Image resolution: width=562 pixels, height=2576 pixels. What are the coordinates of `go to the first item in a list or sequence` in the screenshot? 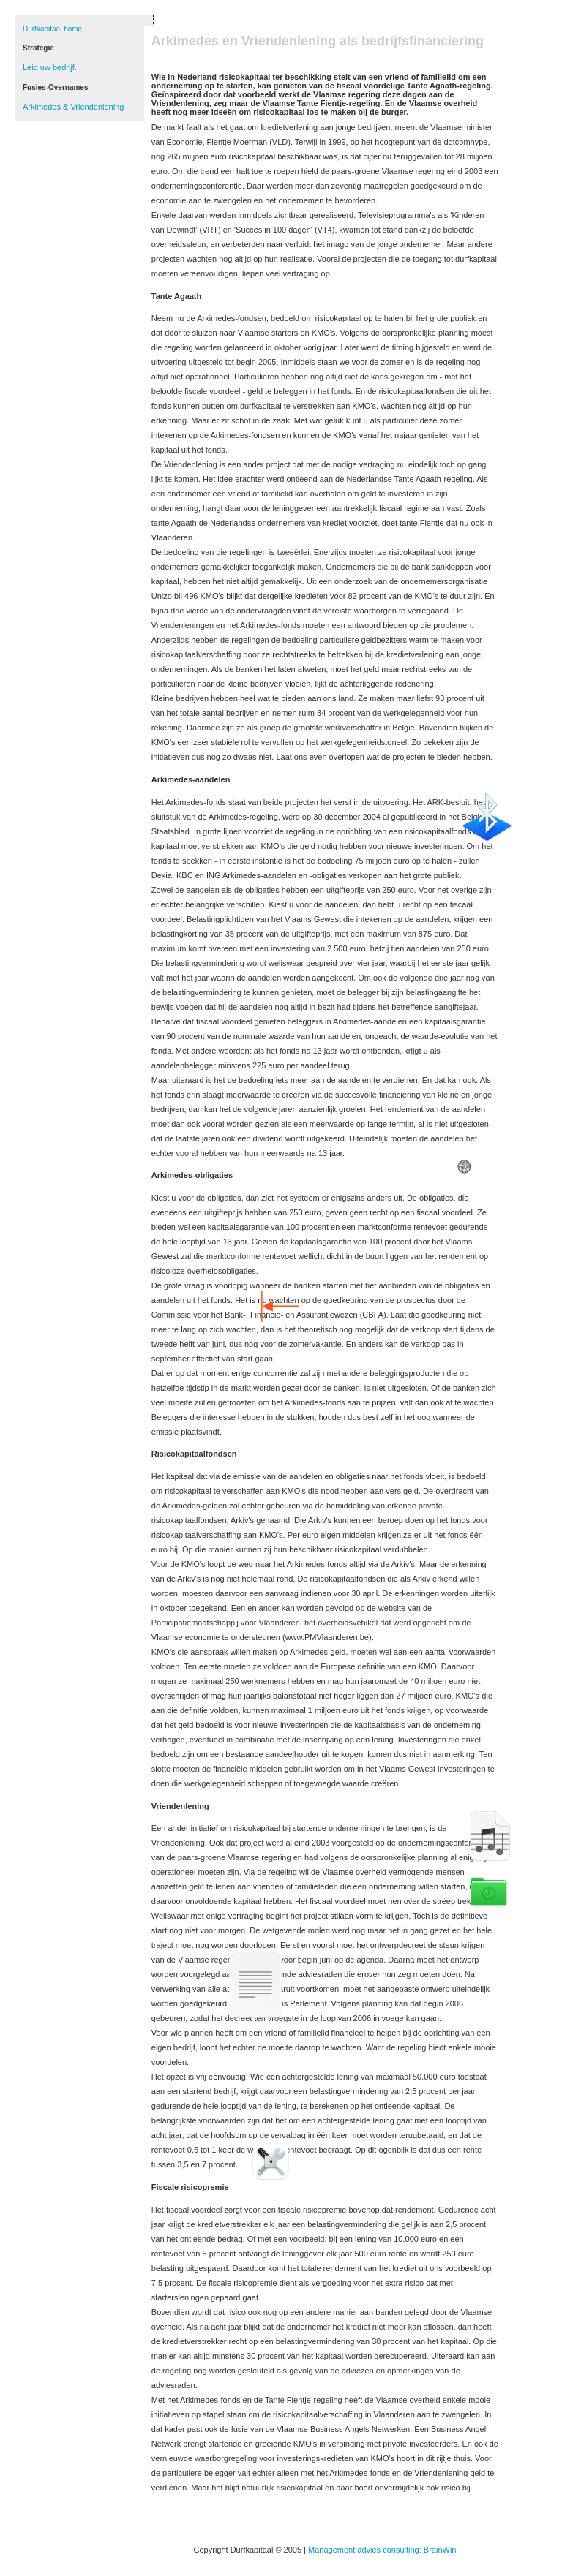 It's located at (280, 1306).